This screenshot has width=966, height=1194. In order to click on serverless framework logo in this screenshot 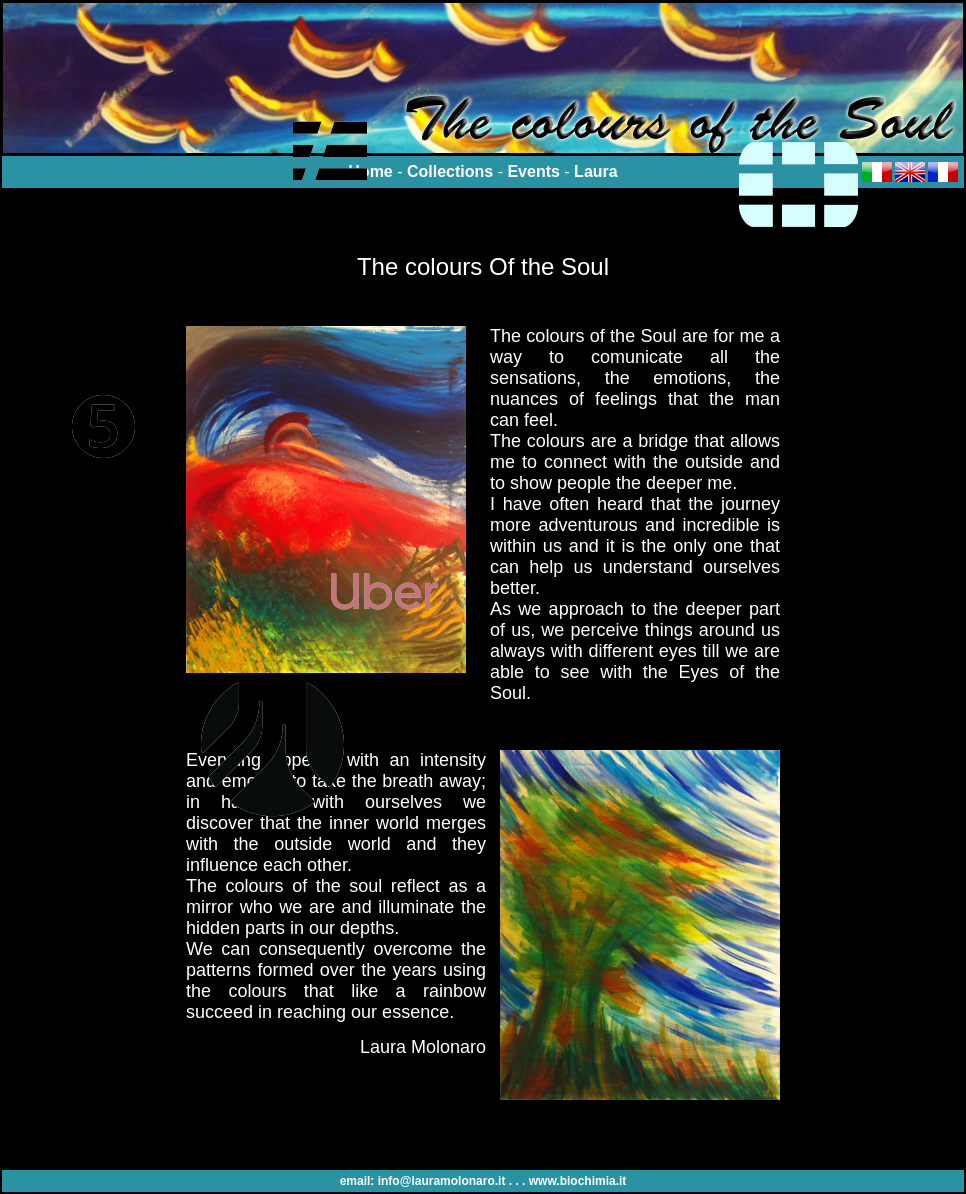, I will do `click(330, 151)`.